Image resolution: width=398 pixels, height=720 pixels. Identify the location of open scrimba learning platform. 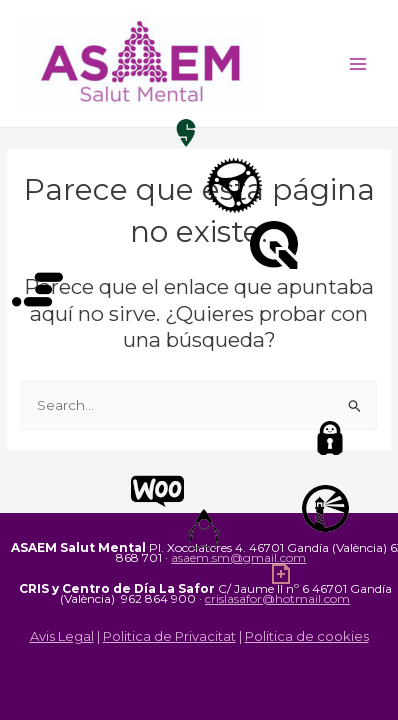
(37, 289).